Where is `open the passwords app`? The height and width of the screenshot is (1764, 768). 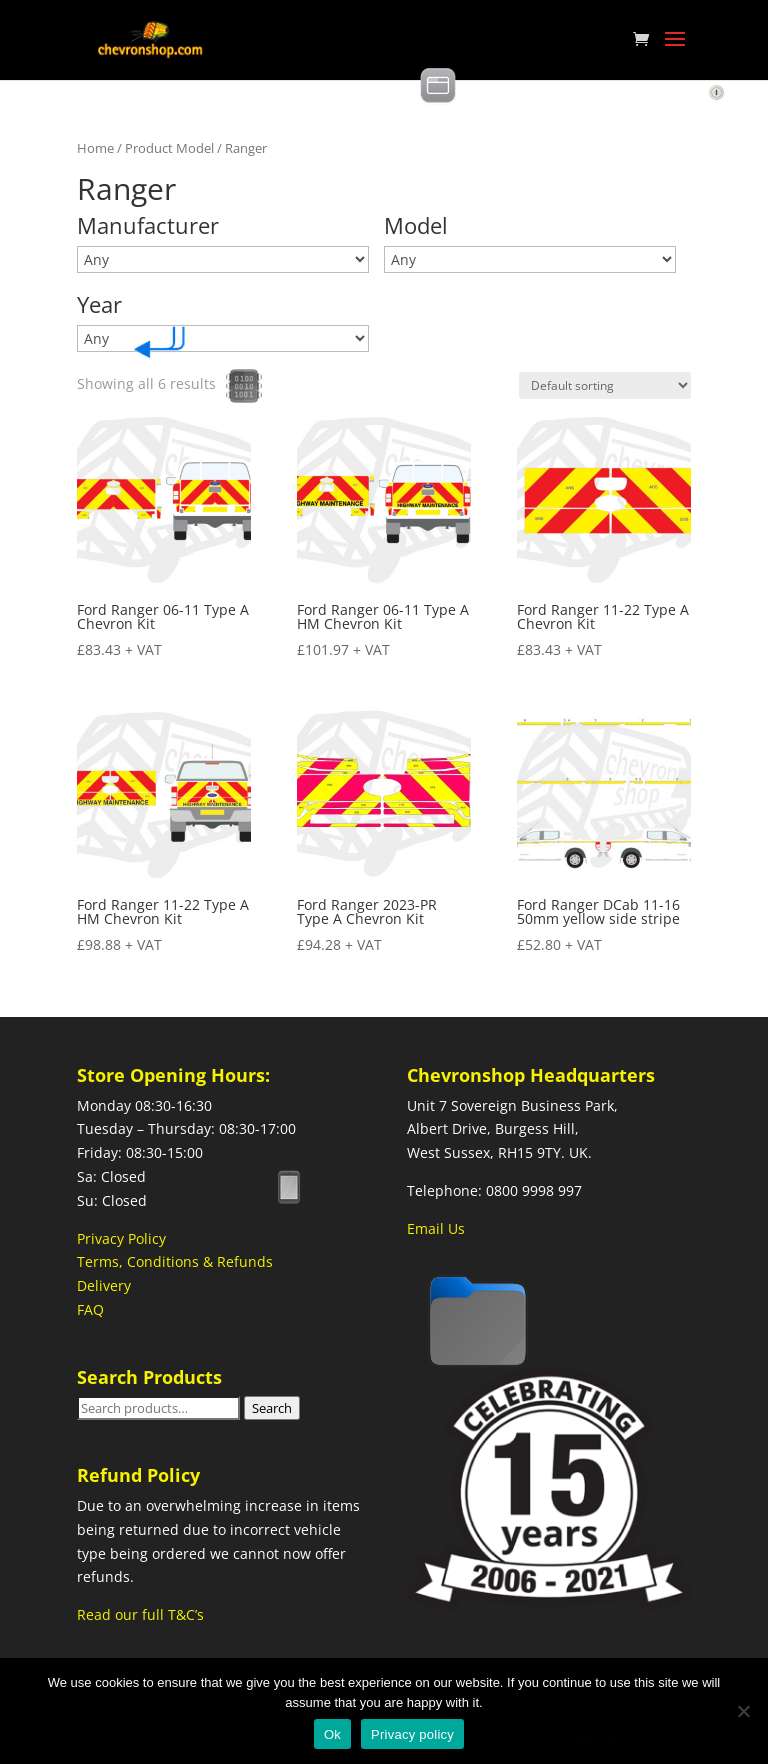
open the passwords app is located at coordinates (716, 92).